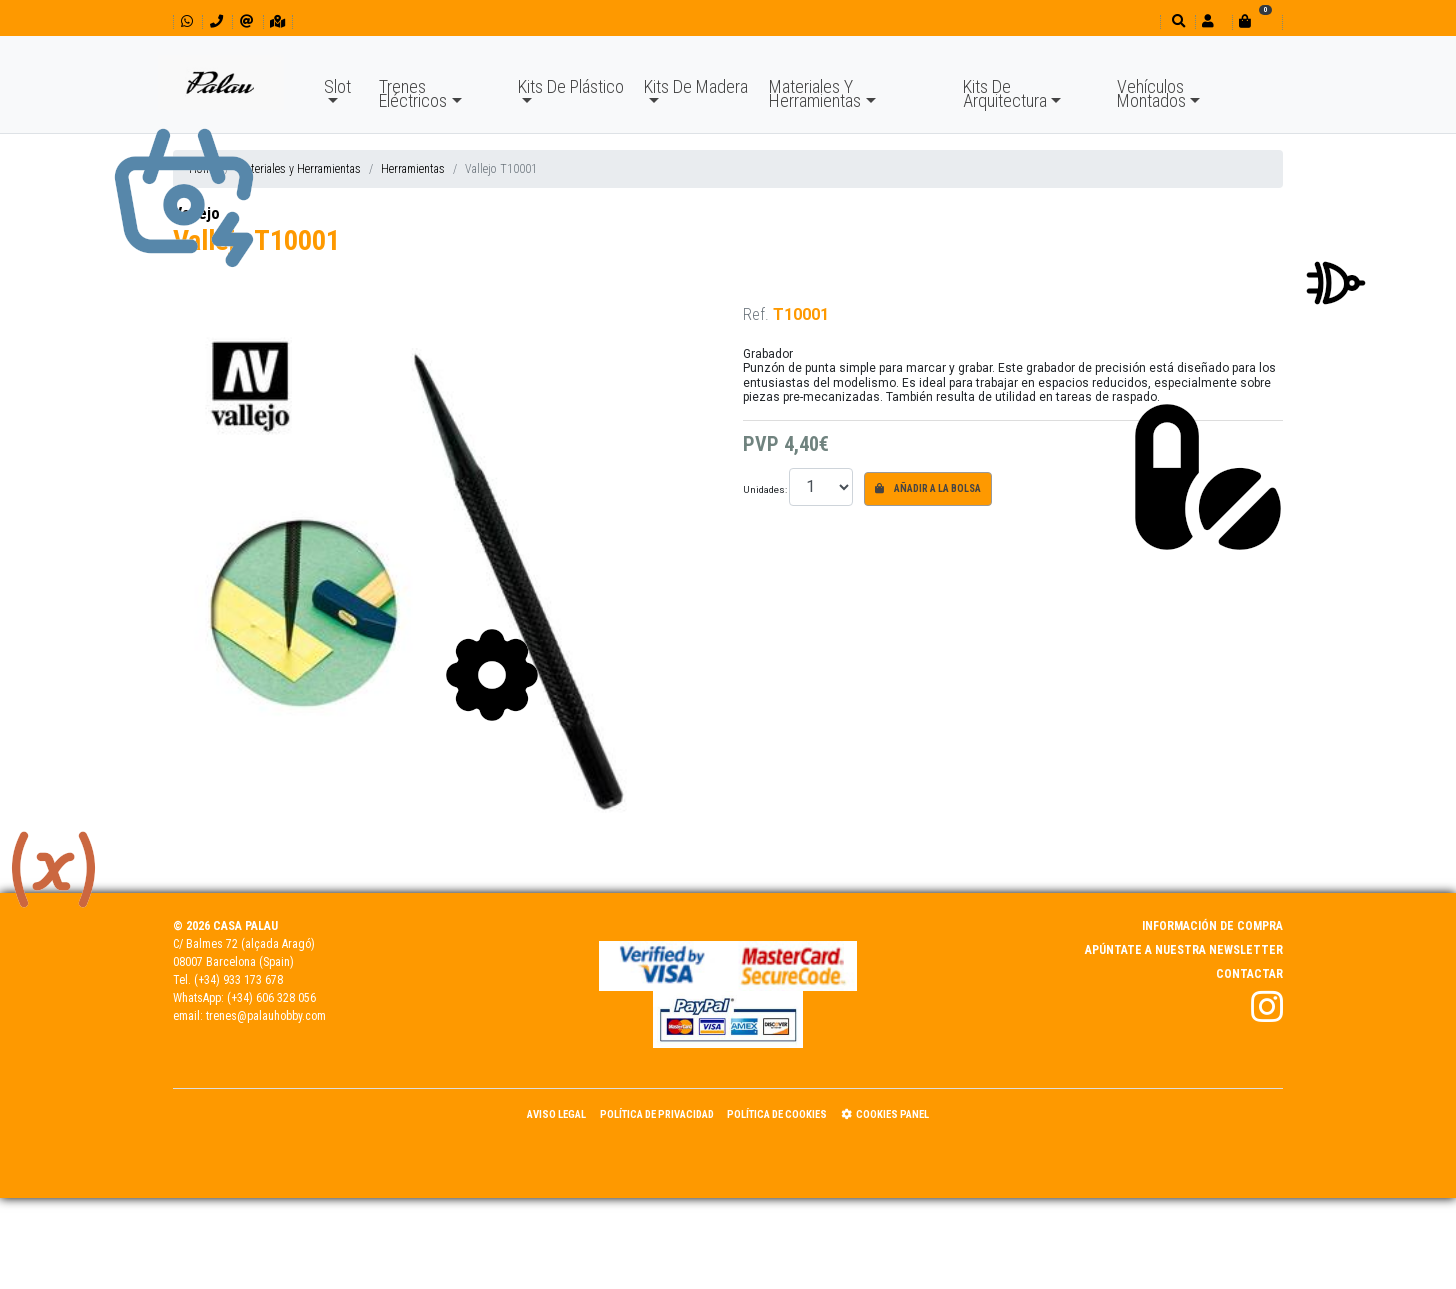  Describe the element at coordinates (492, 675) in the screenshot. I see `open settings menu` at that location.